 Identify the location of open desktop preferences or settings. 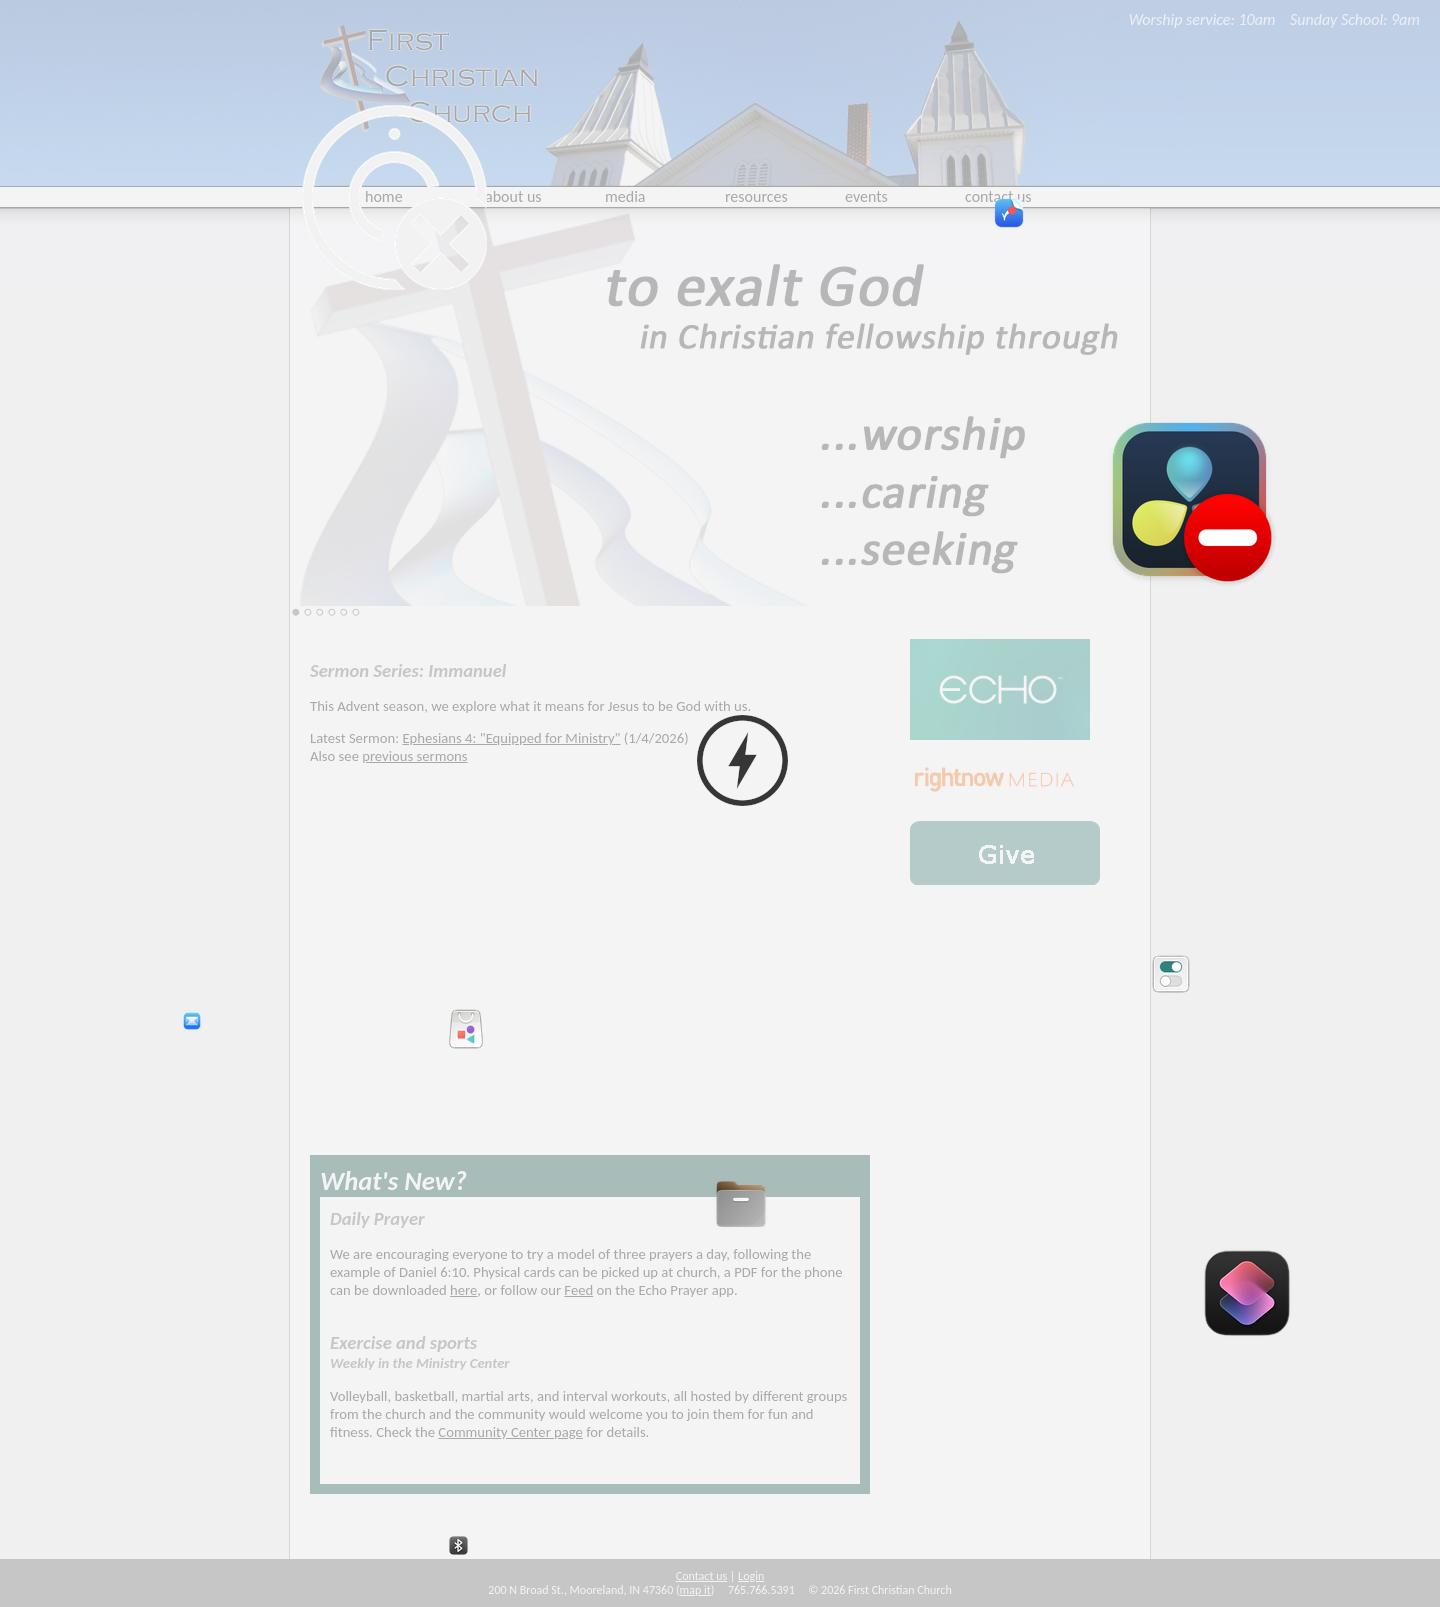
(1171, 974).